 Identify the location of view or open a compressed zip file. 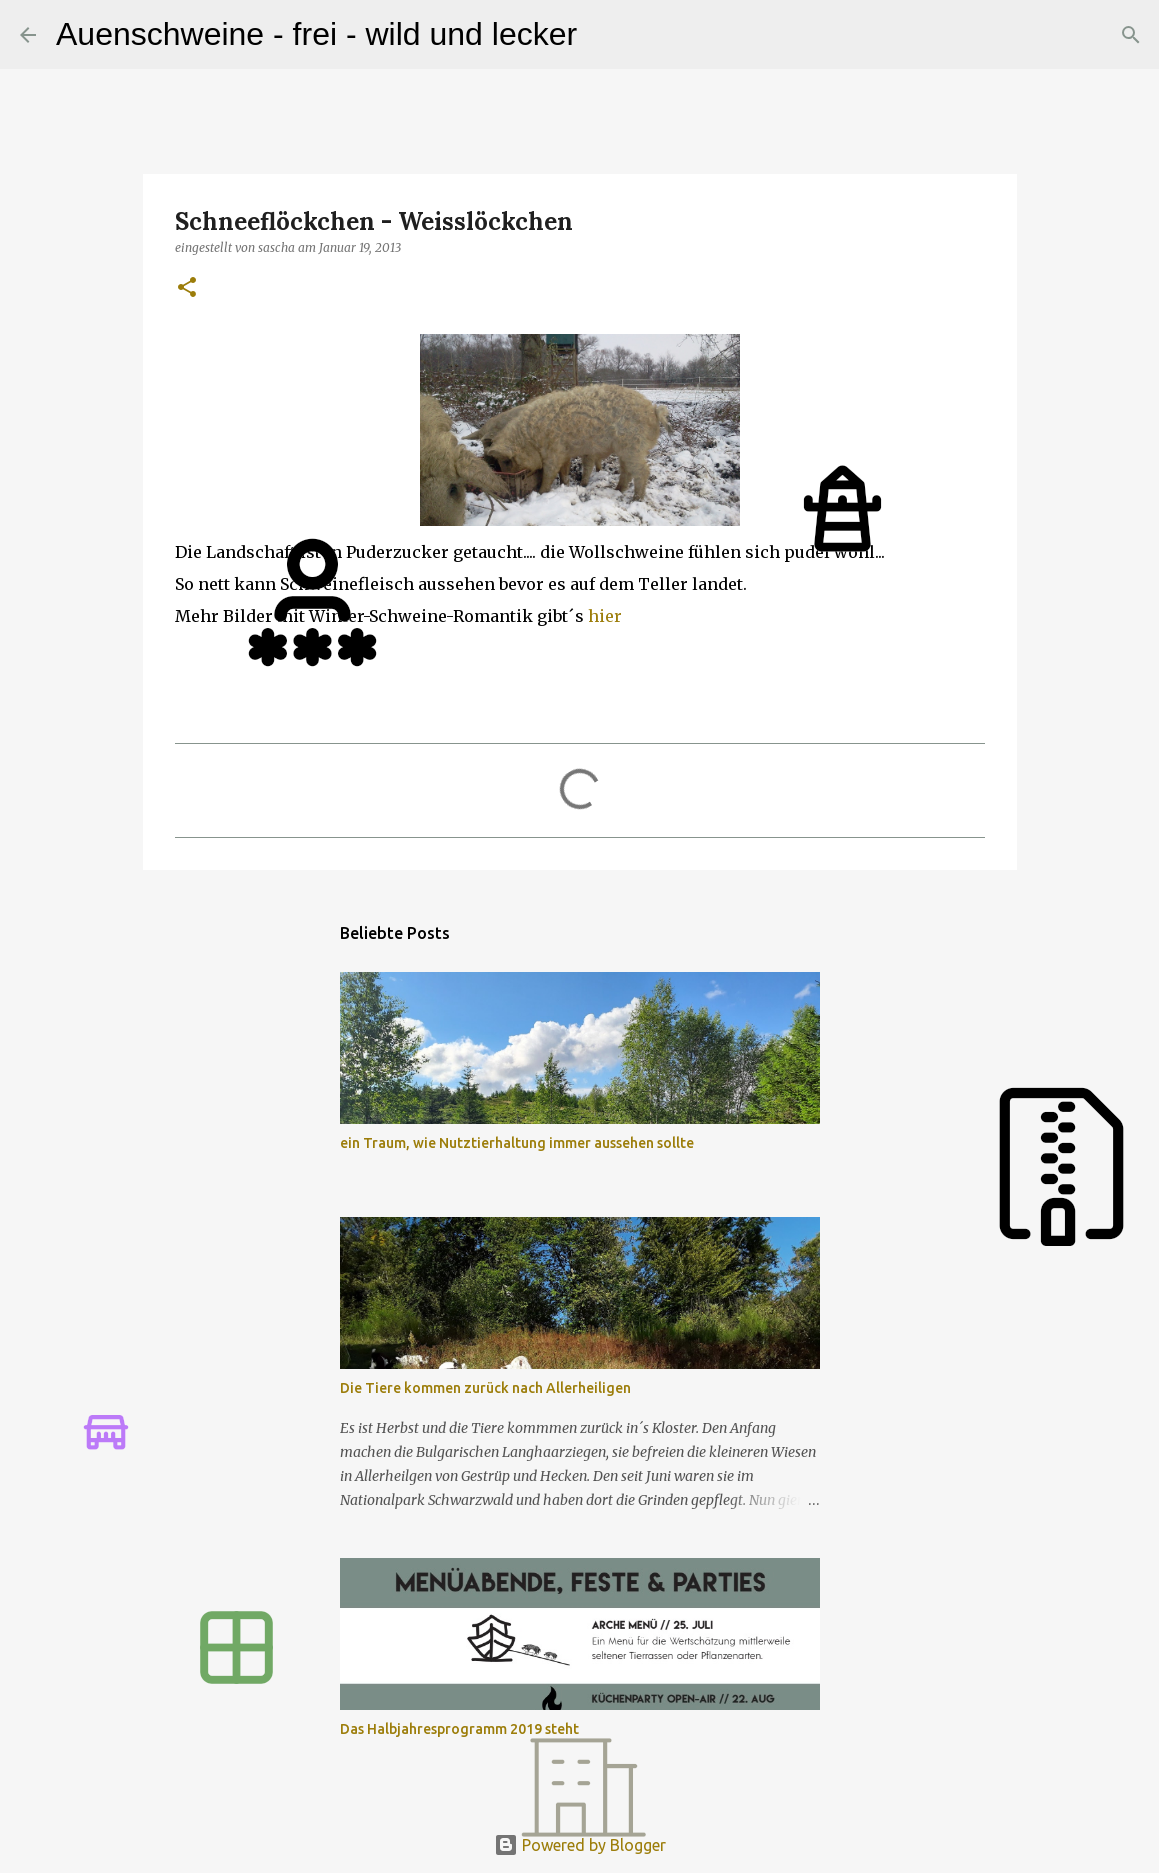
(1061, 1163).